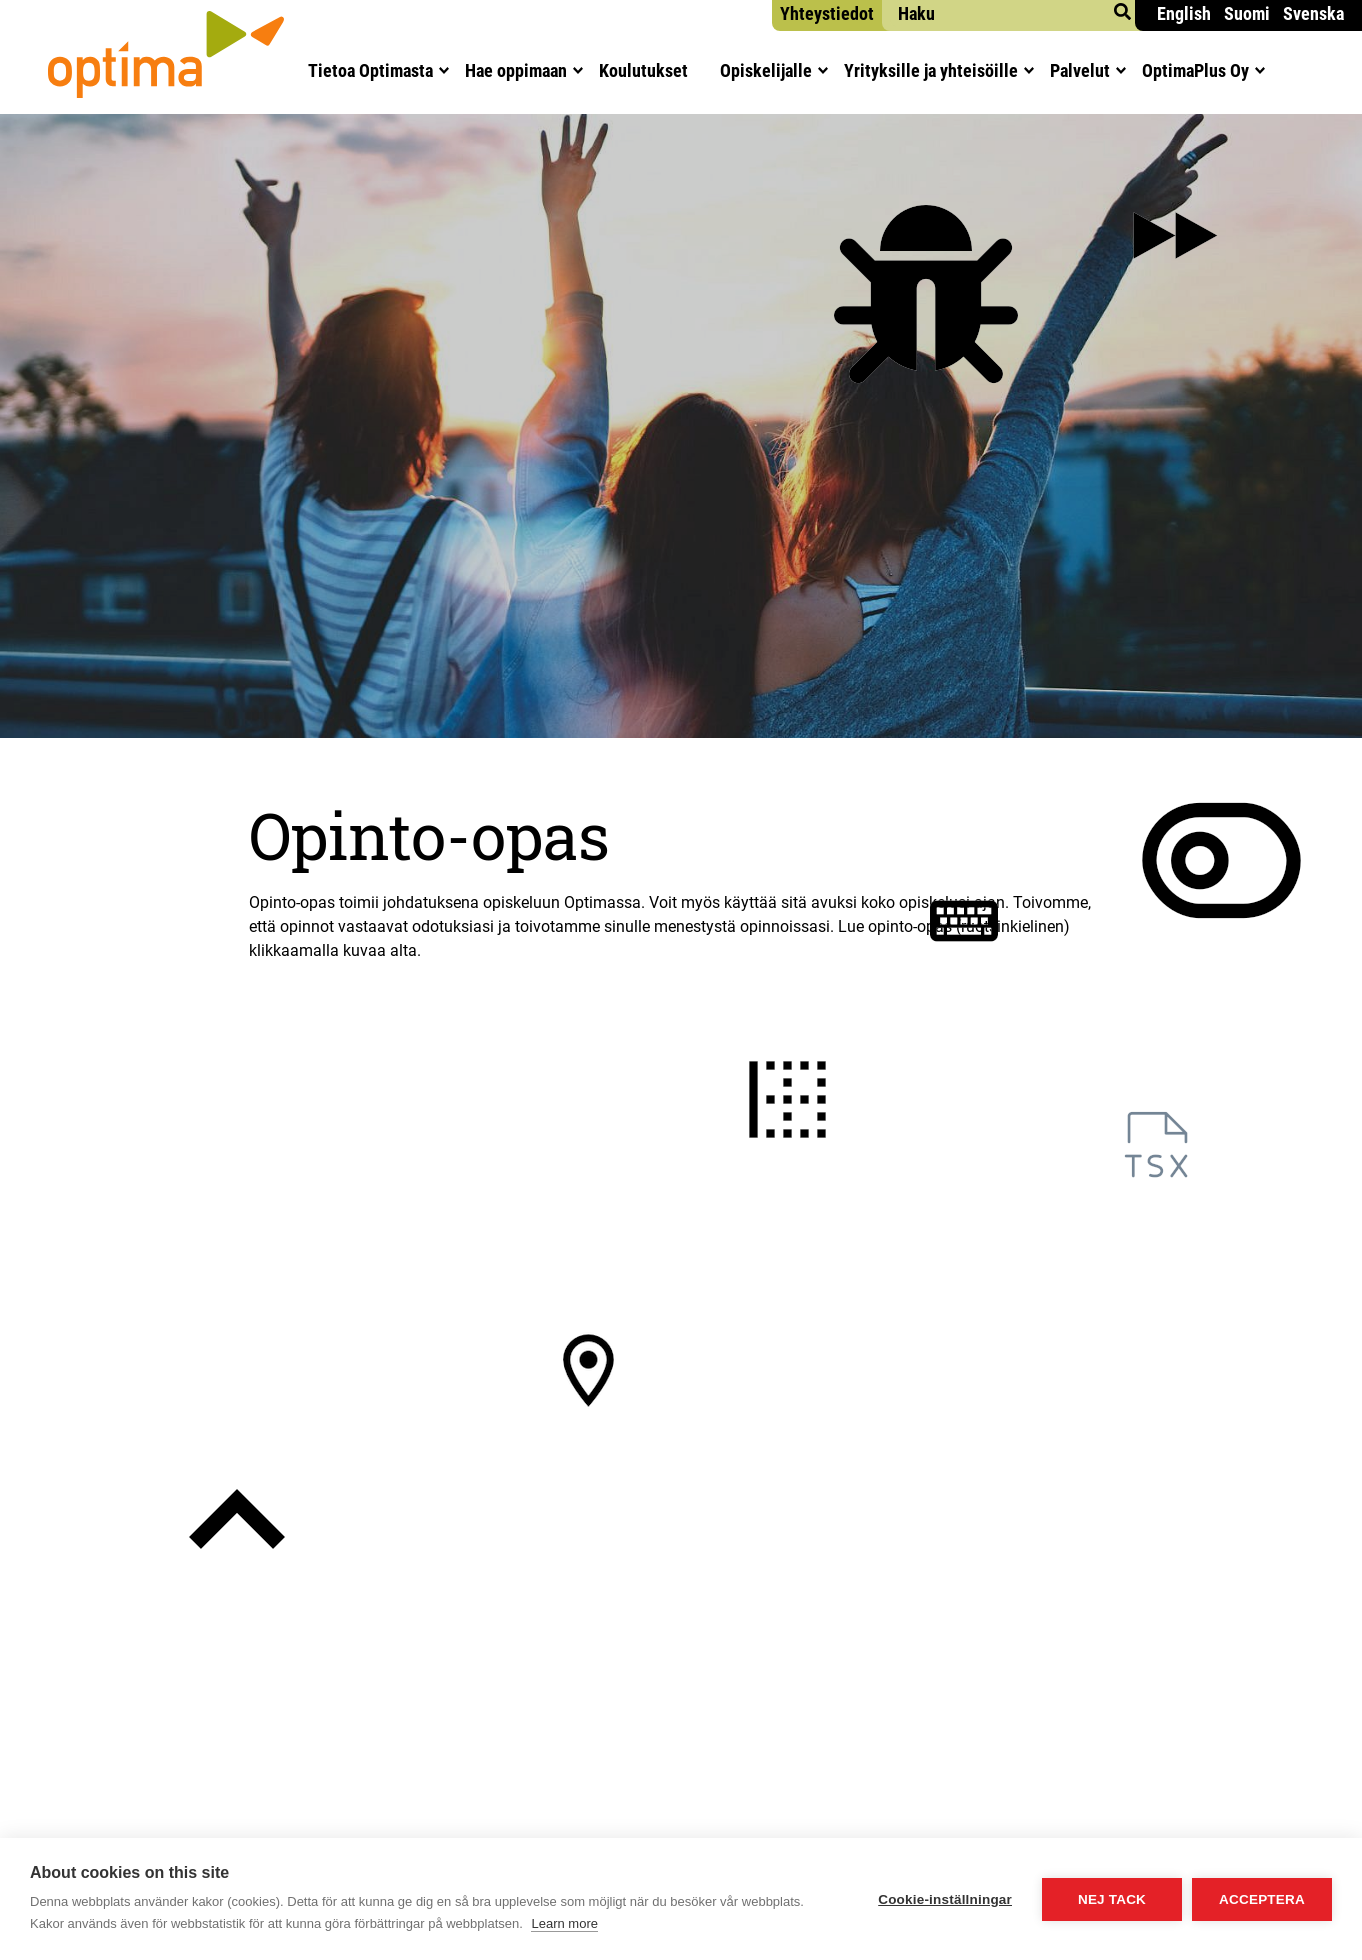 This screenshot has height=1960, width=1362. I want to click on collapse an expanded section, so click(237, 1520).